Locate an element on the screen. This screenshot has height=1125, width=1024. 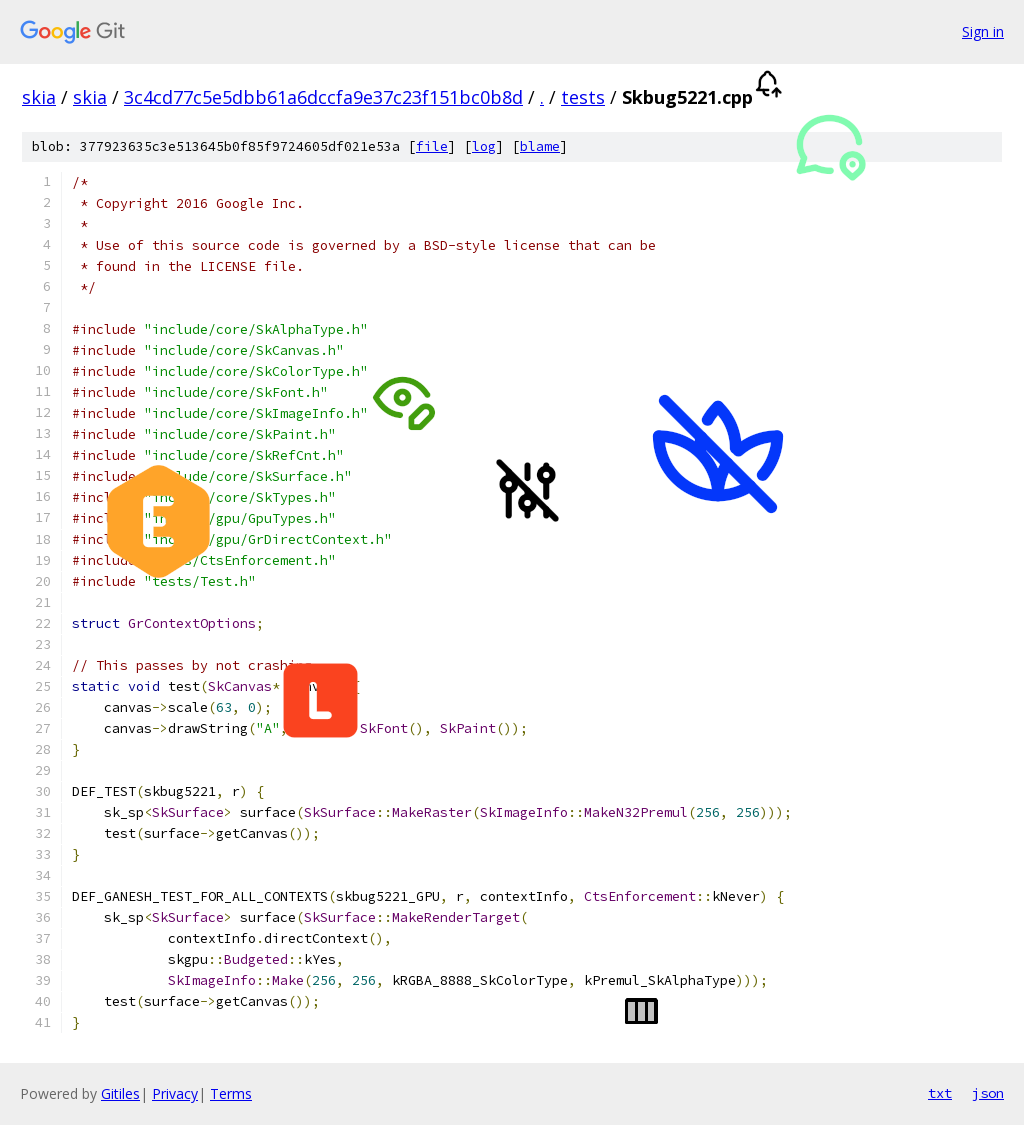
indicates an item or category labeled "L" is located at coordinates (320, 700).